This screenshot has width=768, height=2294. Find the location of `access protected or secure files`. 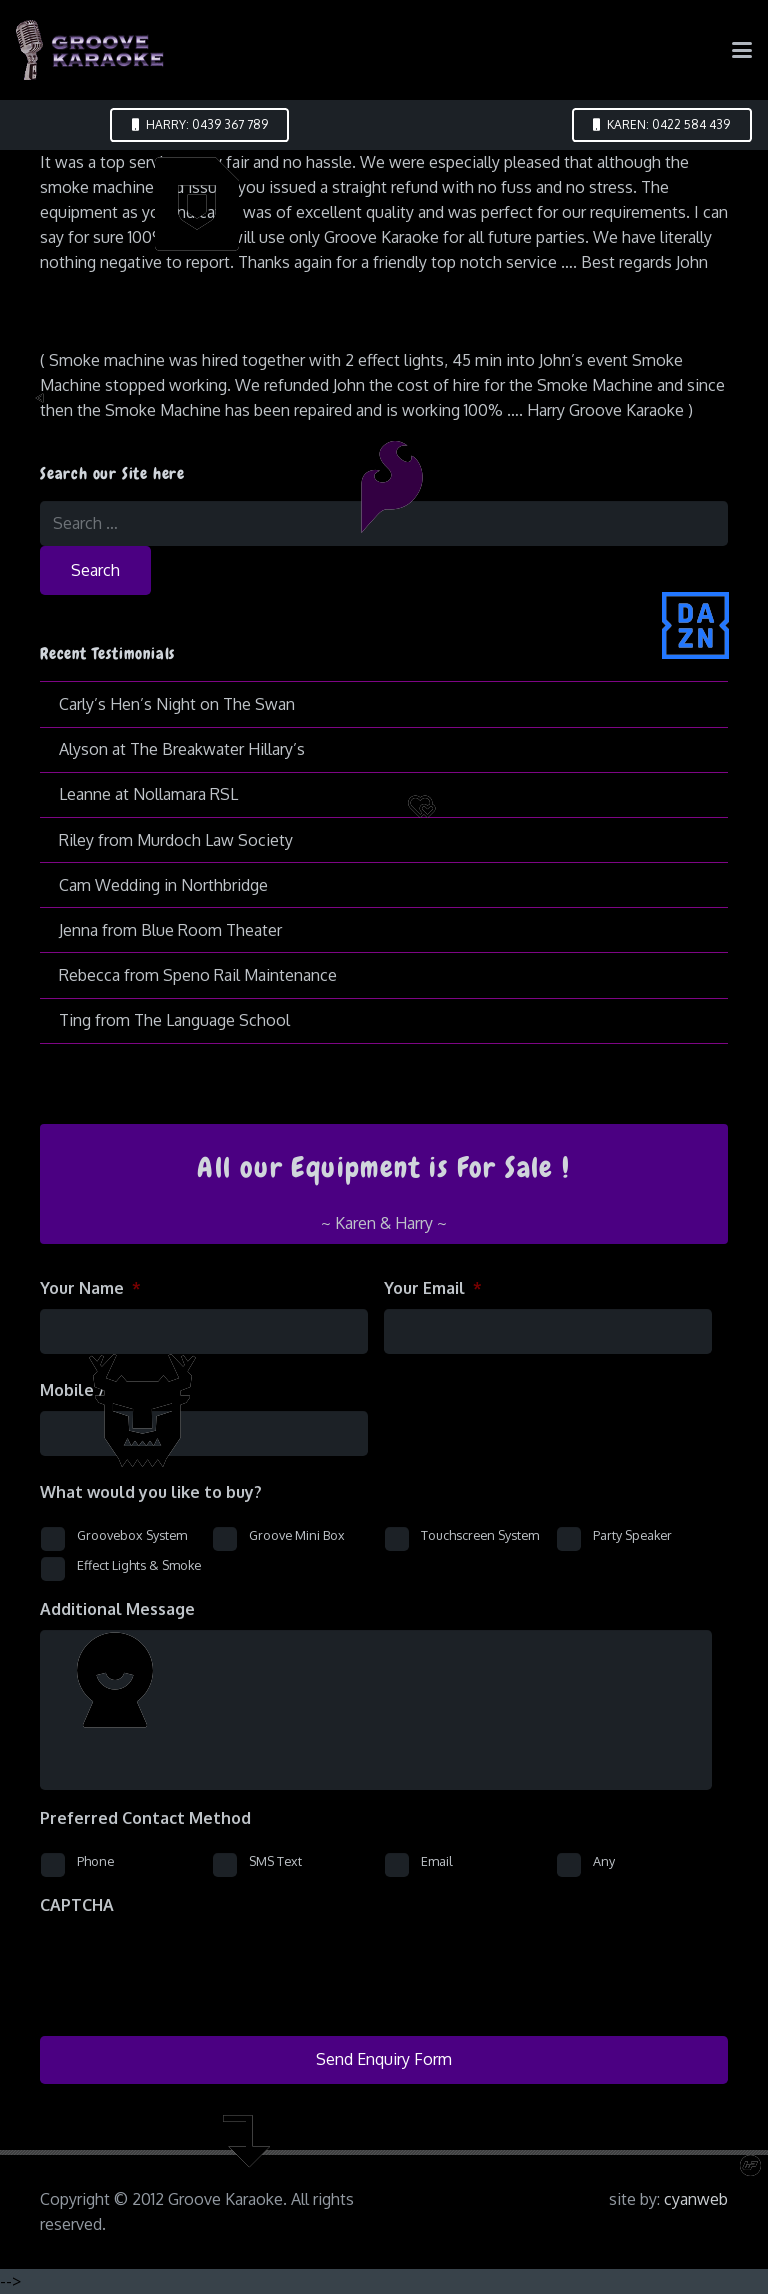

access protected or secure files is located at coordinates (197, 204).